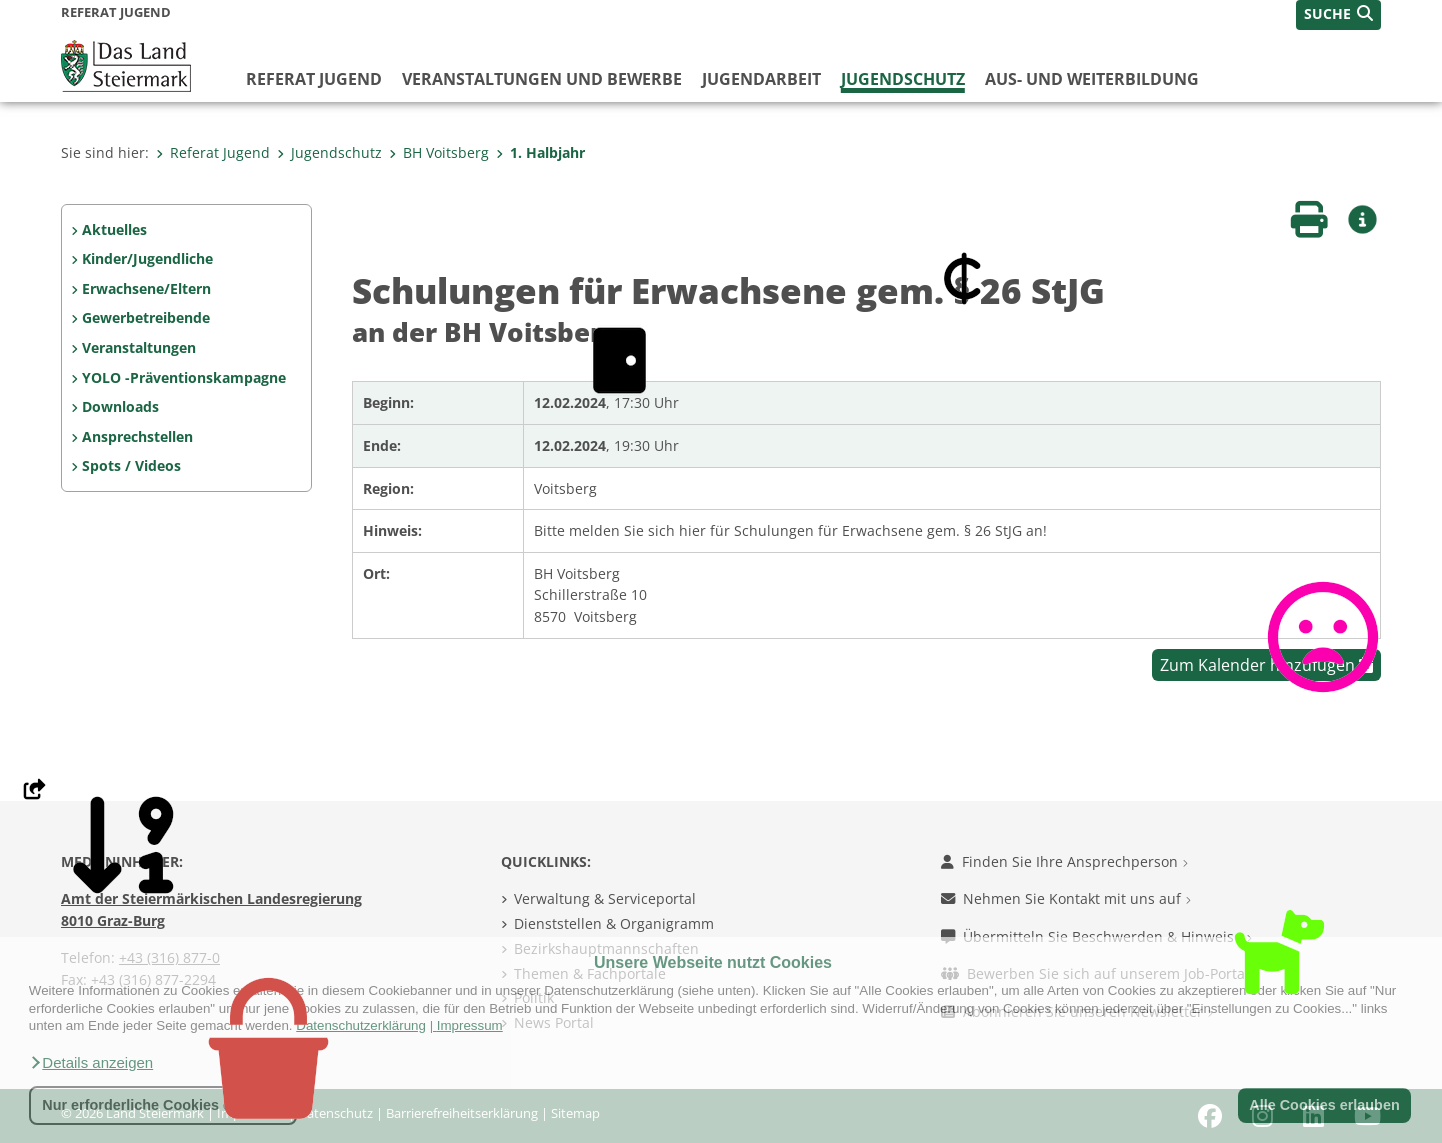 This screenshot has height=1143, width=1442. I want to click on door sensor status indicator, so click(619, 360).